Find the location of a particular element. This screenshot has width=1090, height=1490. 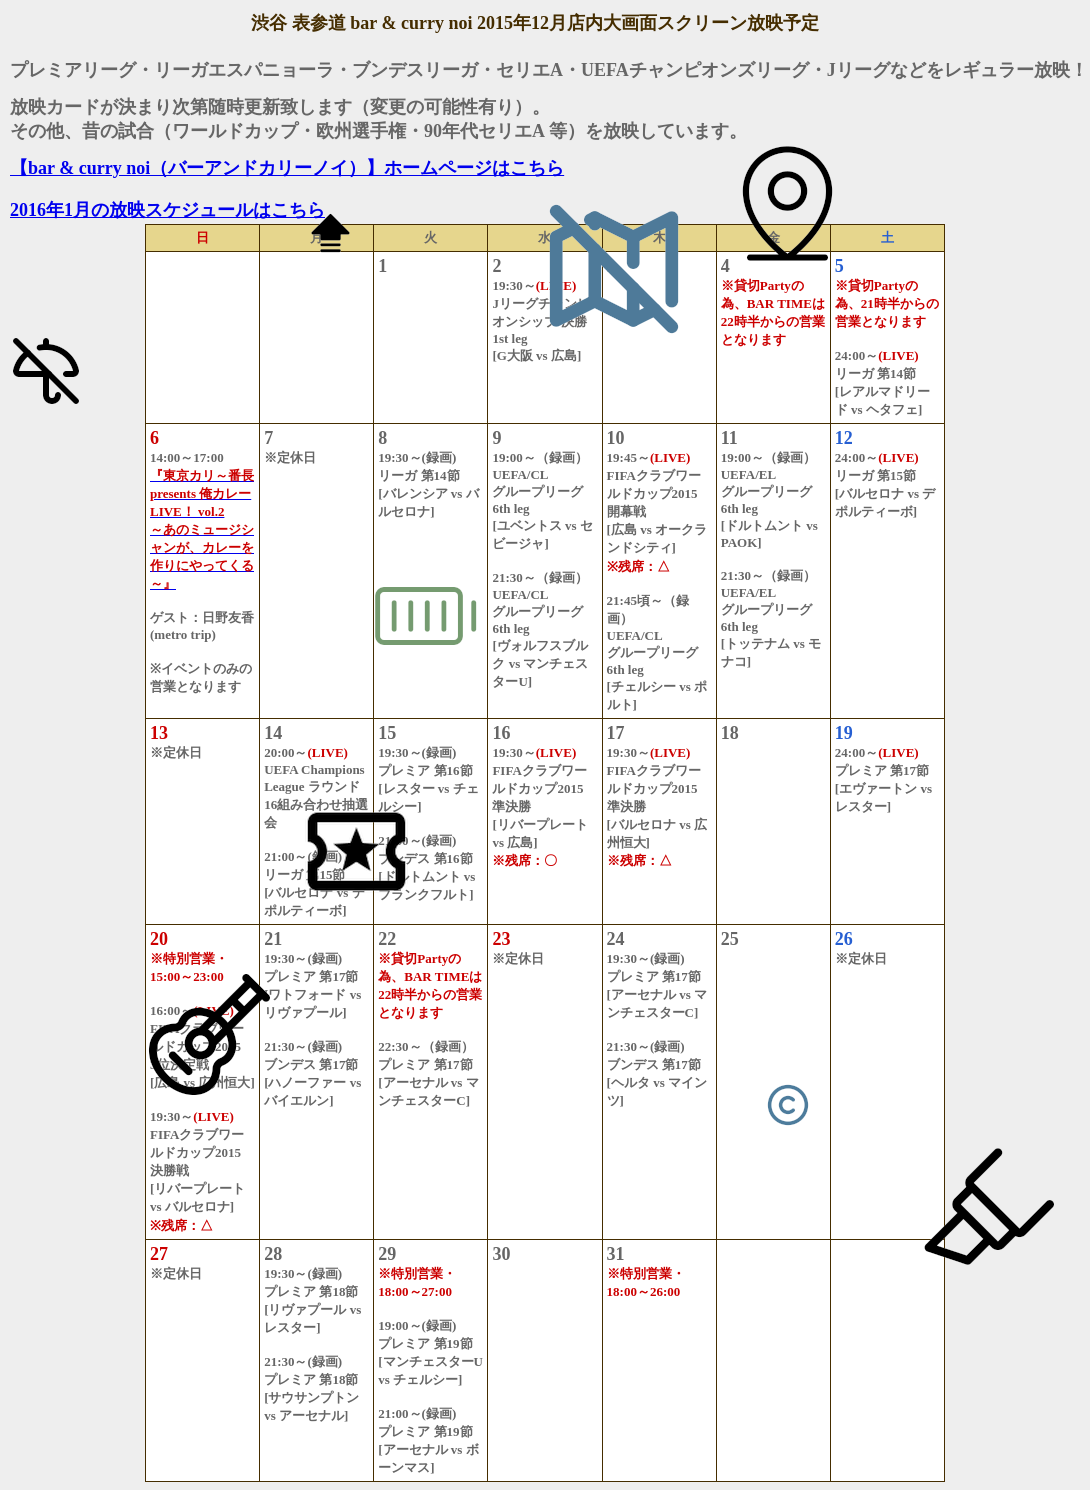

view location on map is located at coordinates (787, 203).